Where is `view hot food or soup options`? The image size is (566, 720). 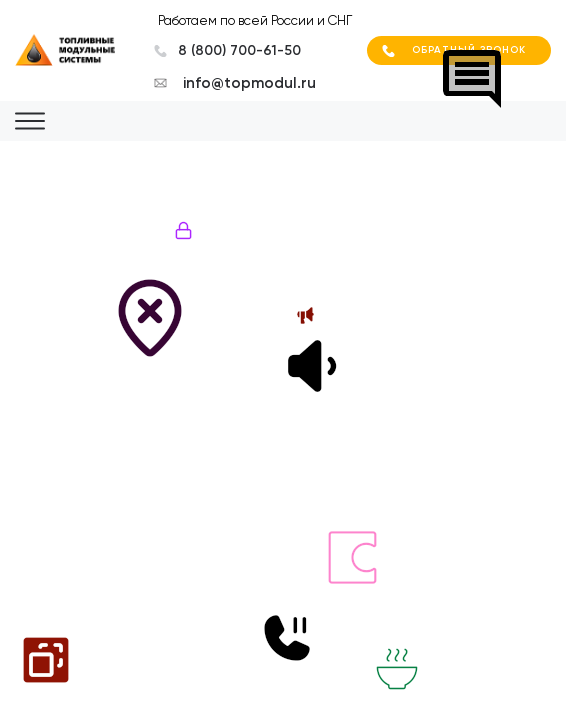 view hot food or soup options is located at coordinates (397, 669).